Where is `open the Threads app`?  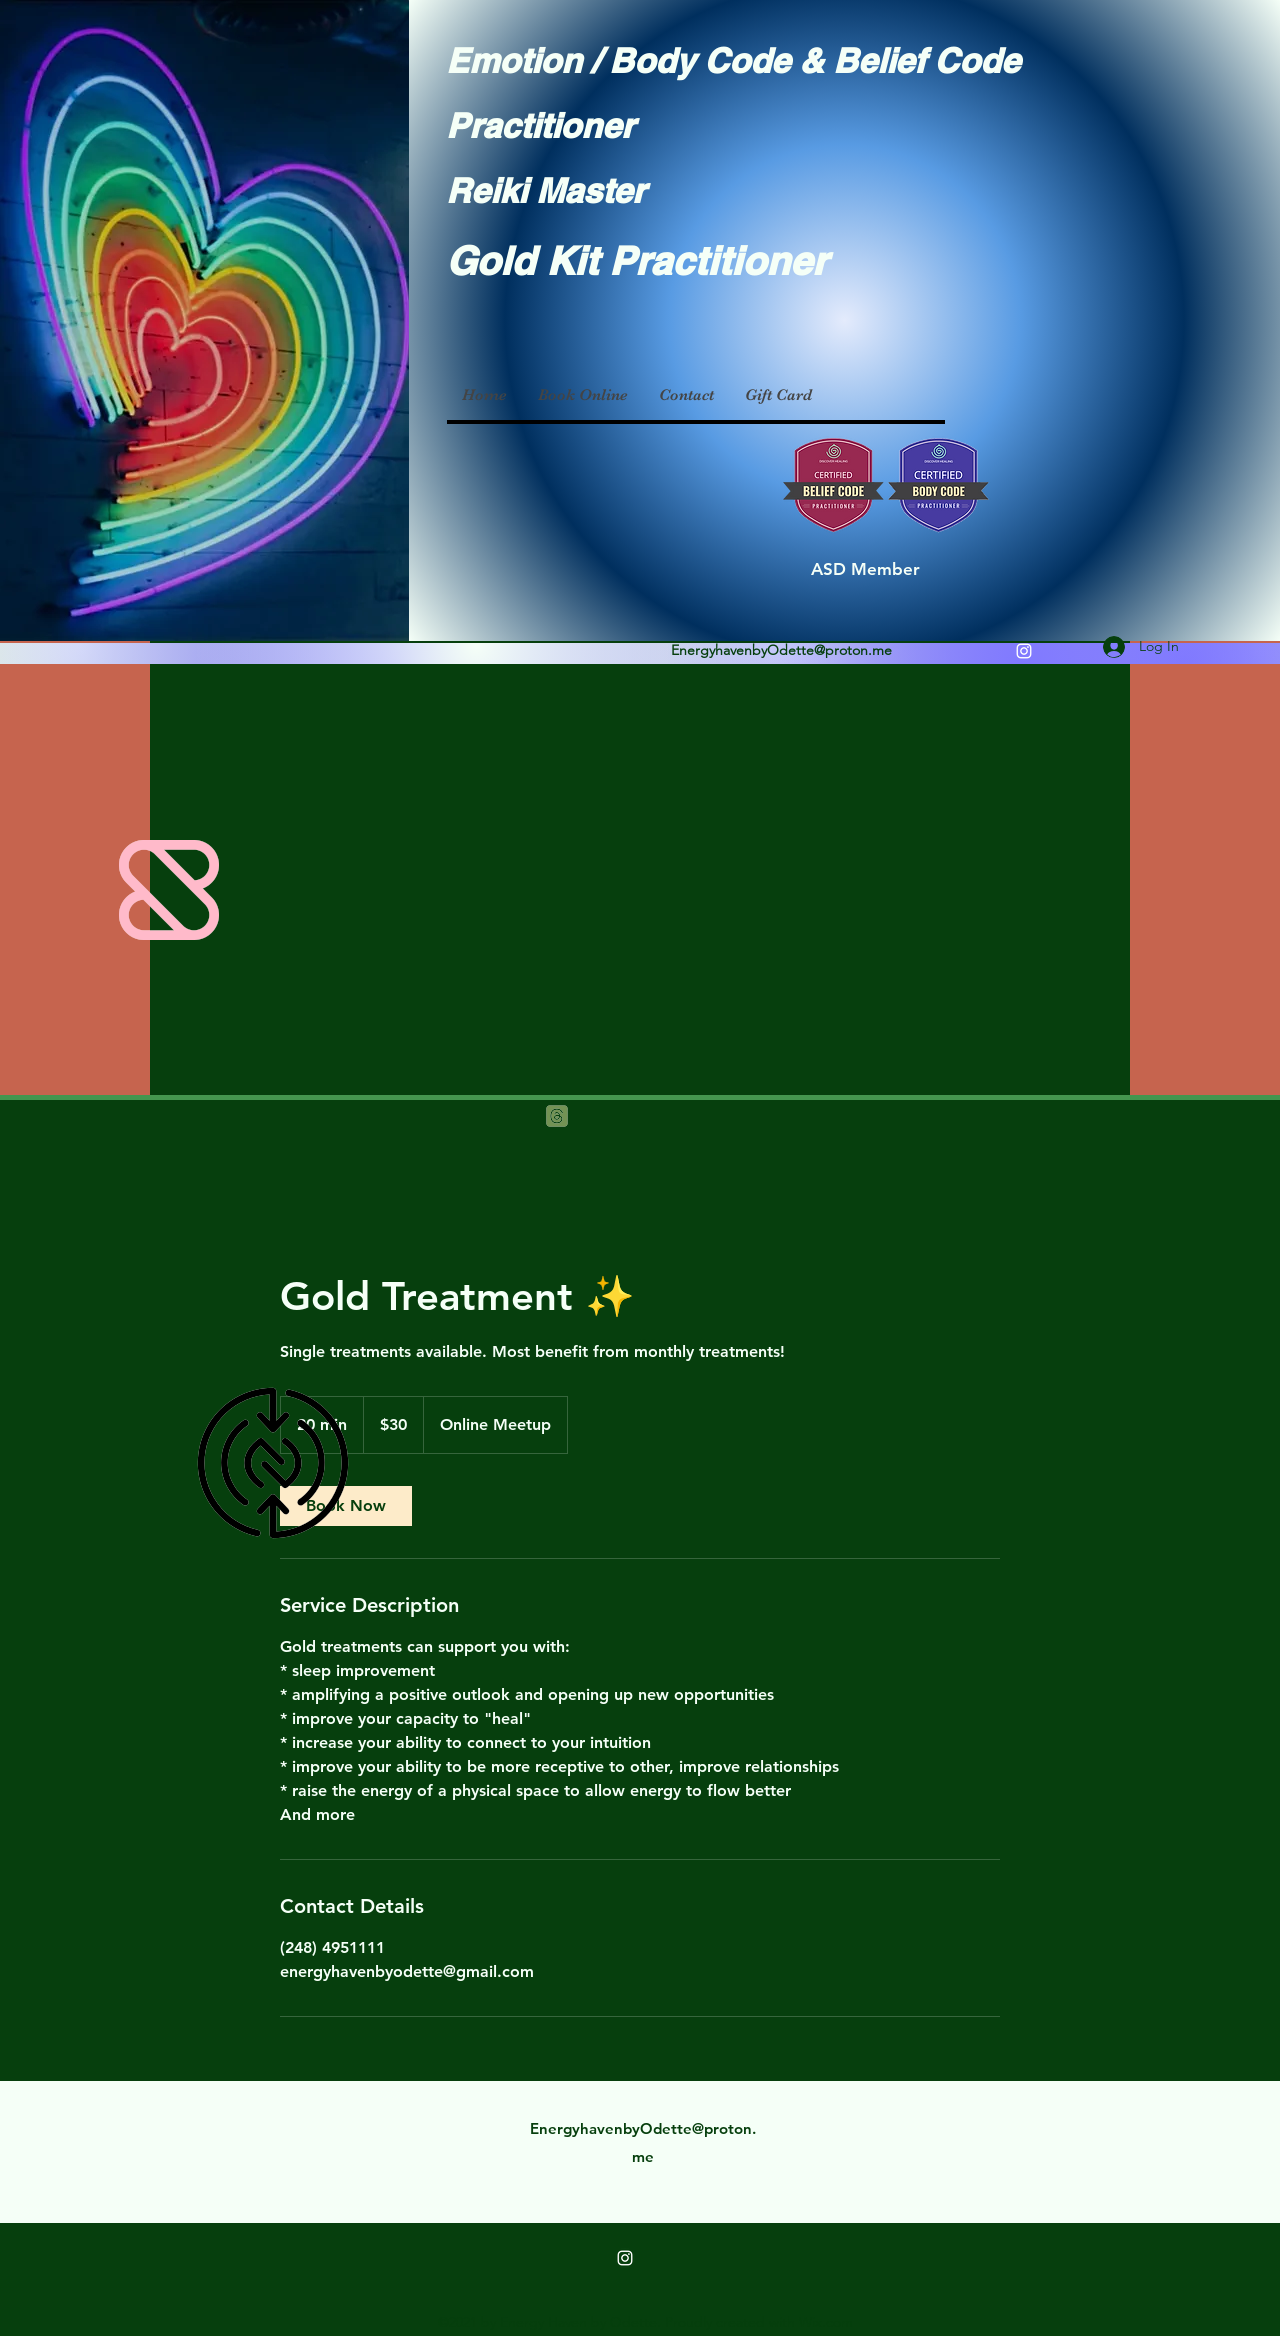
open the Threads app is located at coordinates (557, 1116).